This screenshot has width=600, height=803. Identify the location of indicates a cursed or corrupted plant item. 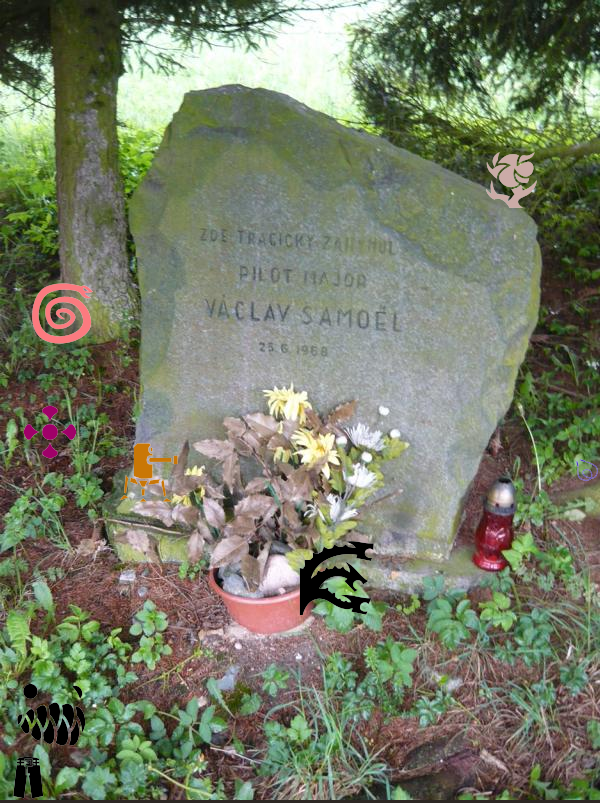
(513, 180).